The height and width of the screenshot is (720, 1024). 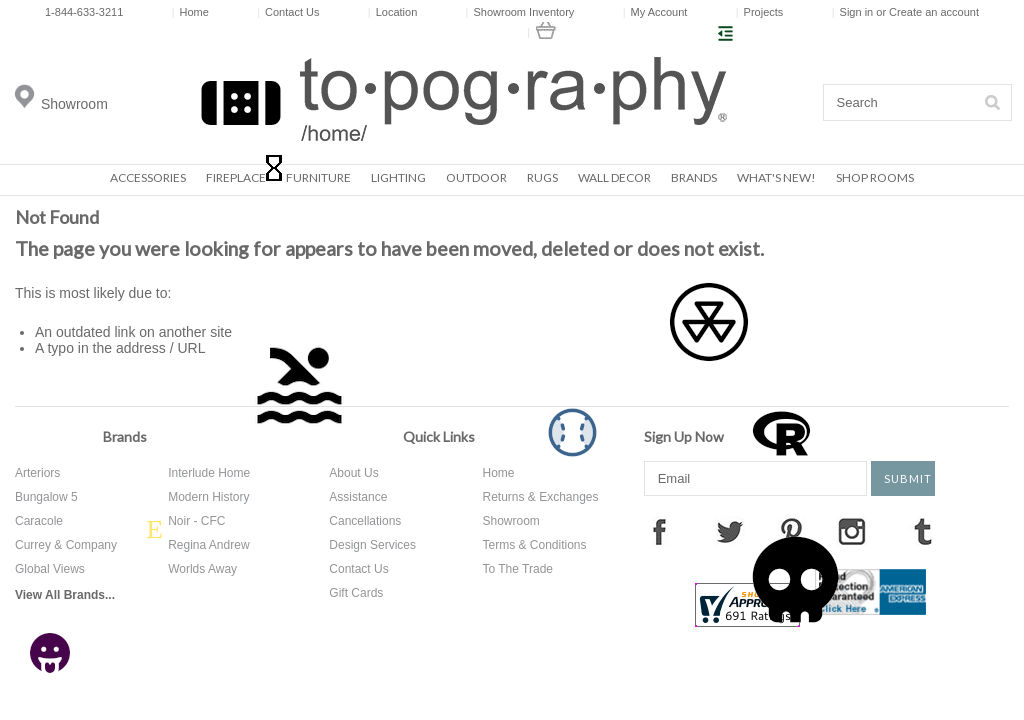 What do you see at coordinates (241, 103) in the screenshot?
I see `access first aid or medical resources` at bounding box center [241, 103].